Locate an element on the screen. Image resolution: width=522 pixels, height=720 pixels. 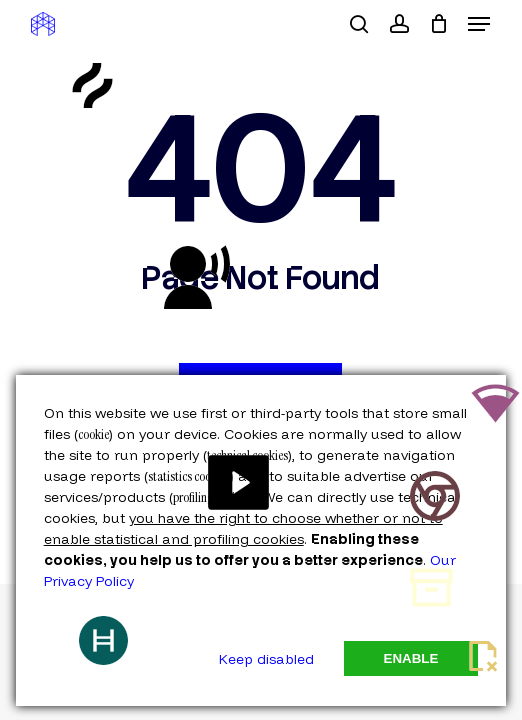
close the current document is located at coordinates (483, 656).